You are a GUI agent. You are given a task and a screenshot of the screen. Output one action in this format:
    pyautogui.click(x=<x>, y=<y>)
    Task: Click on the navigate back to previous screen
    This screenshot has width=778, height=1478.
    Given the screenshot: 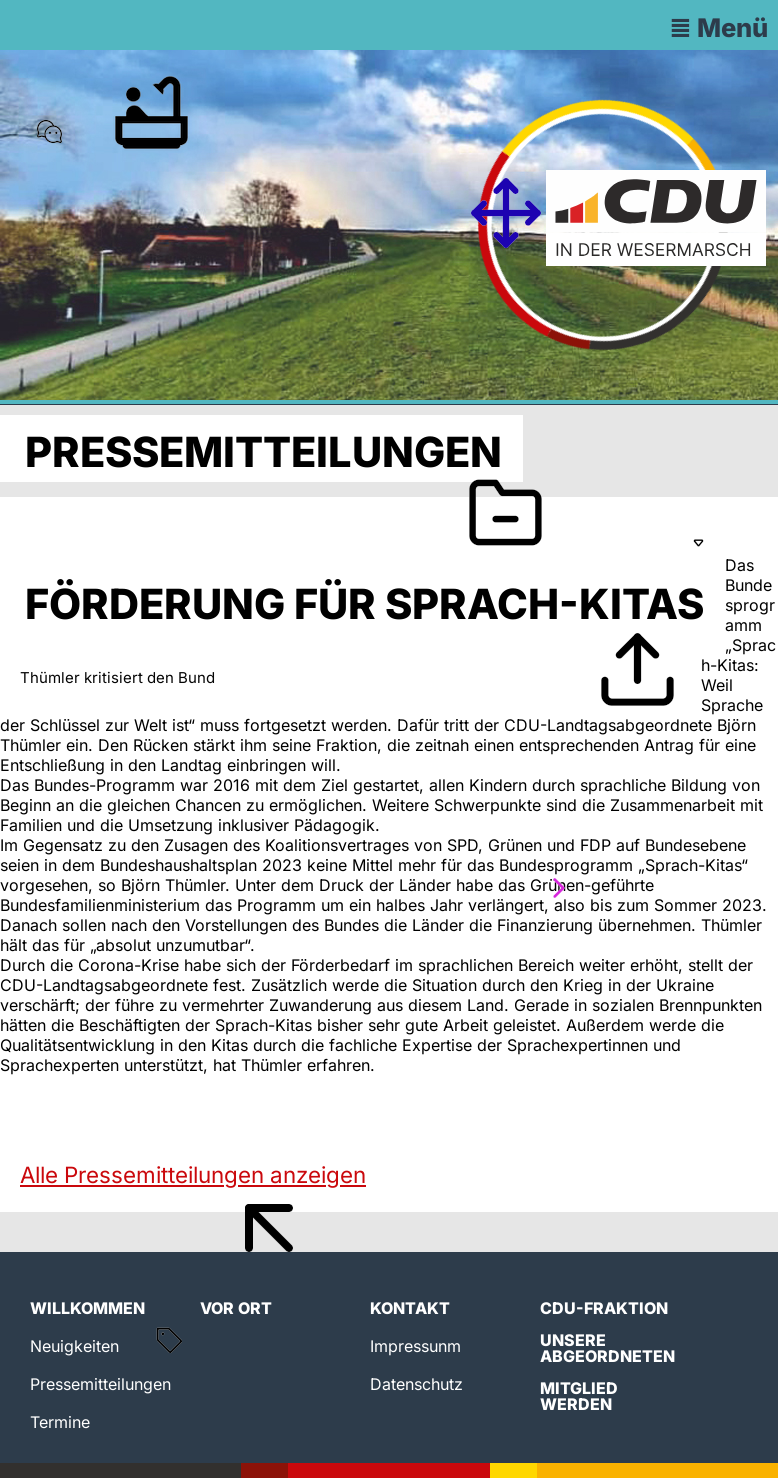 What is the action you would take?
    pyautogui.click(x=269, y=1228)
    